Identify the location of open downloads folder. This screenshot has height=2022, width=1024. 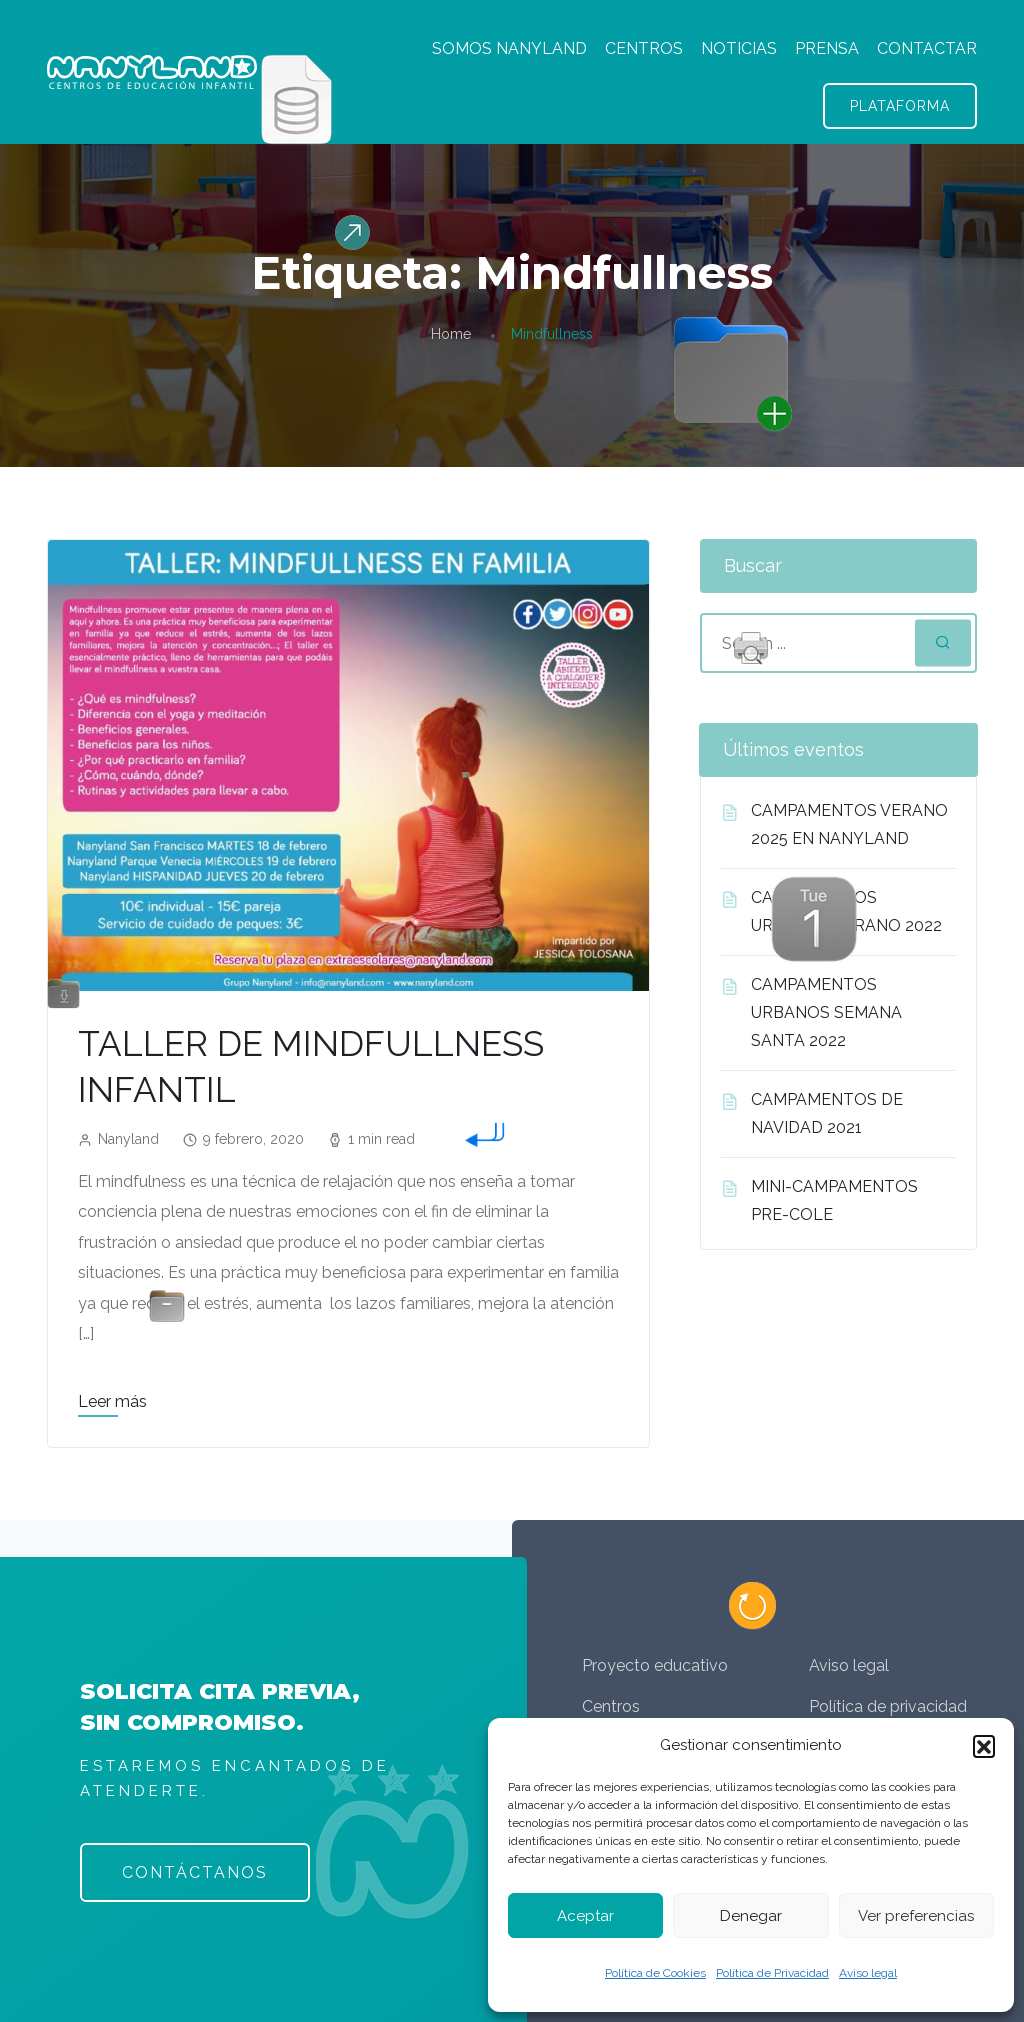
(63, 993).